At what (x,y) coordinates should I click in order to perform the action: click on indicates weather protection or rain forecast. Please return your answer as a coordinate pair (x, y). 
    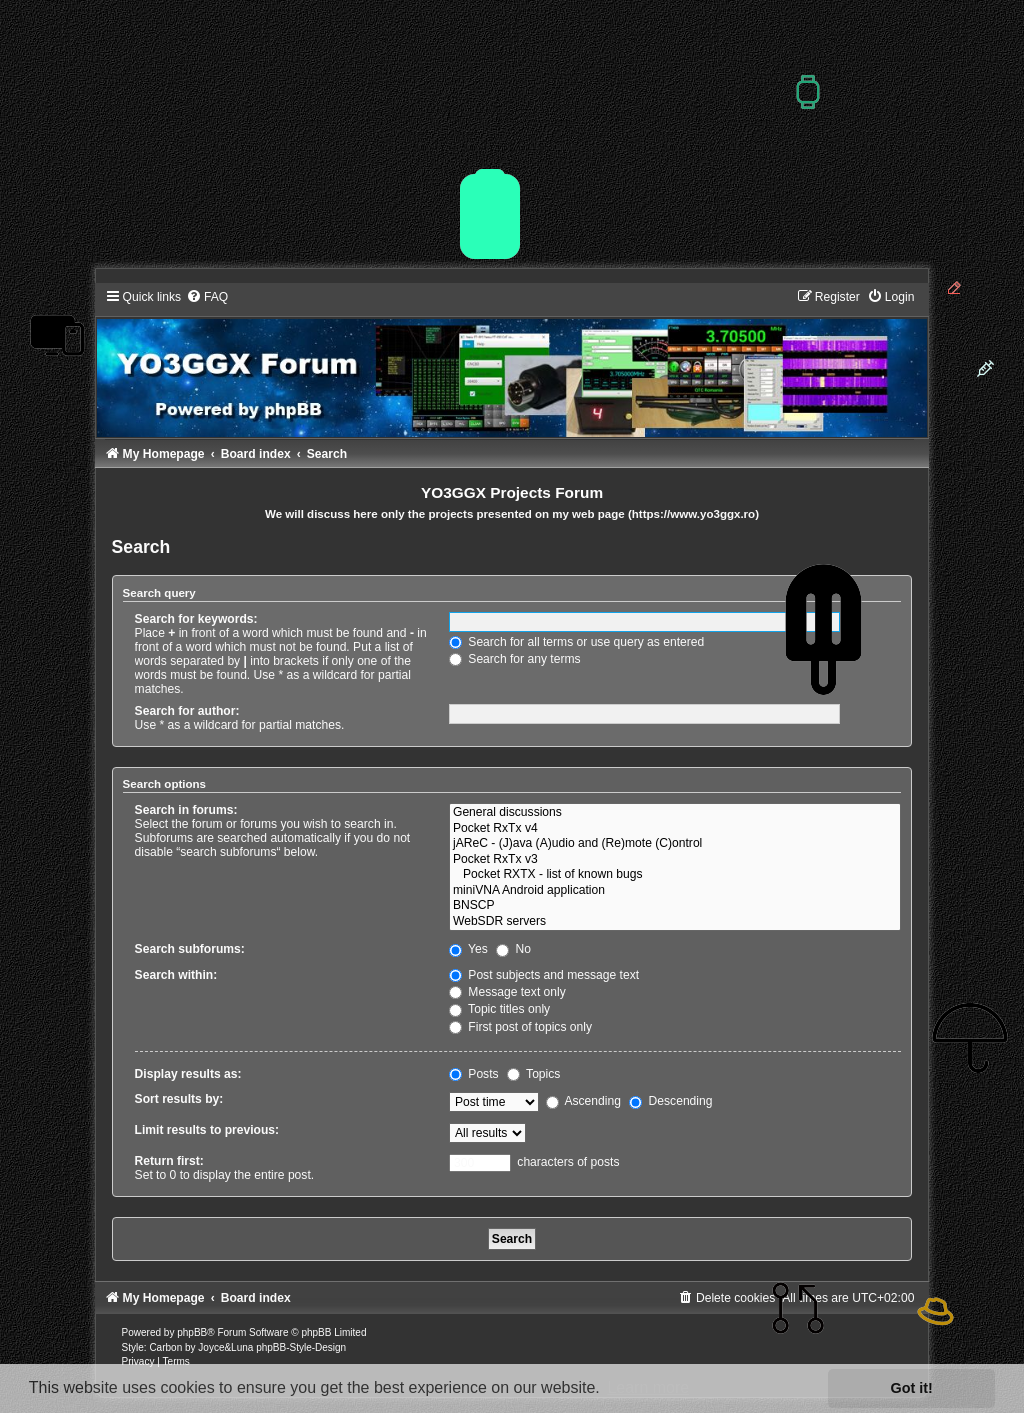
    Looking at the image, I should click on (970, 1038).